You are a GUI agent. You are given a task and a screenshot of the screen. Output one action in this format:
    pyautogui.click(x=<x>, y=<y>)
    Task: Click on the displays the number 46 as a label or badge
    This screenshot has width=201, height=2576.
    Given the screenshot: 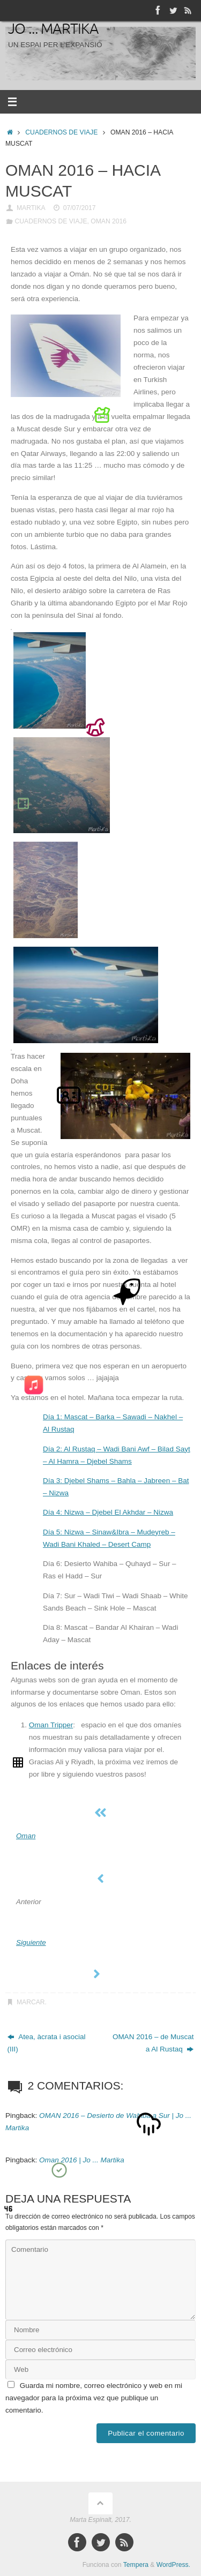 What is the action you would take?
    pyautogui.click(x=8, y=2208)
    